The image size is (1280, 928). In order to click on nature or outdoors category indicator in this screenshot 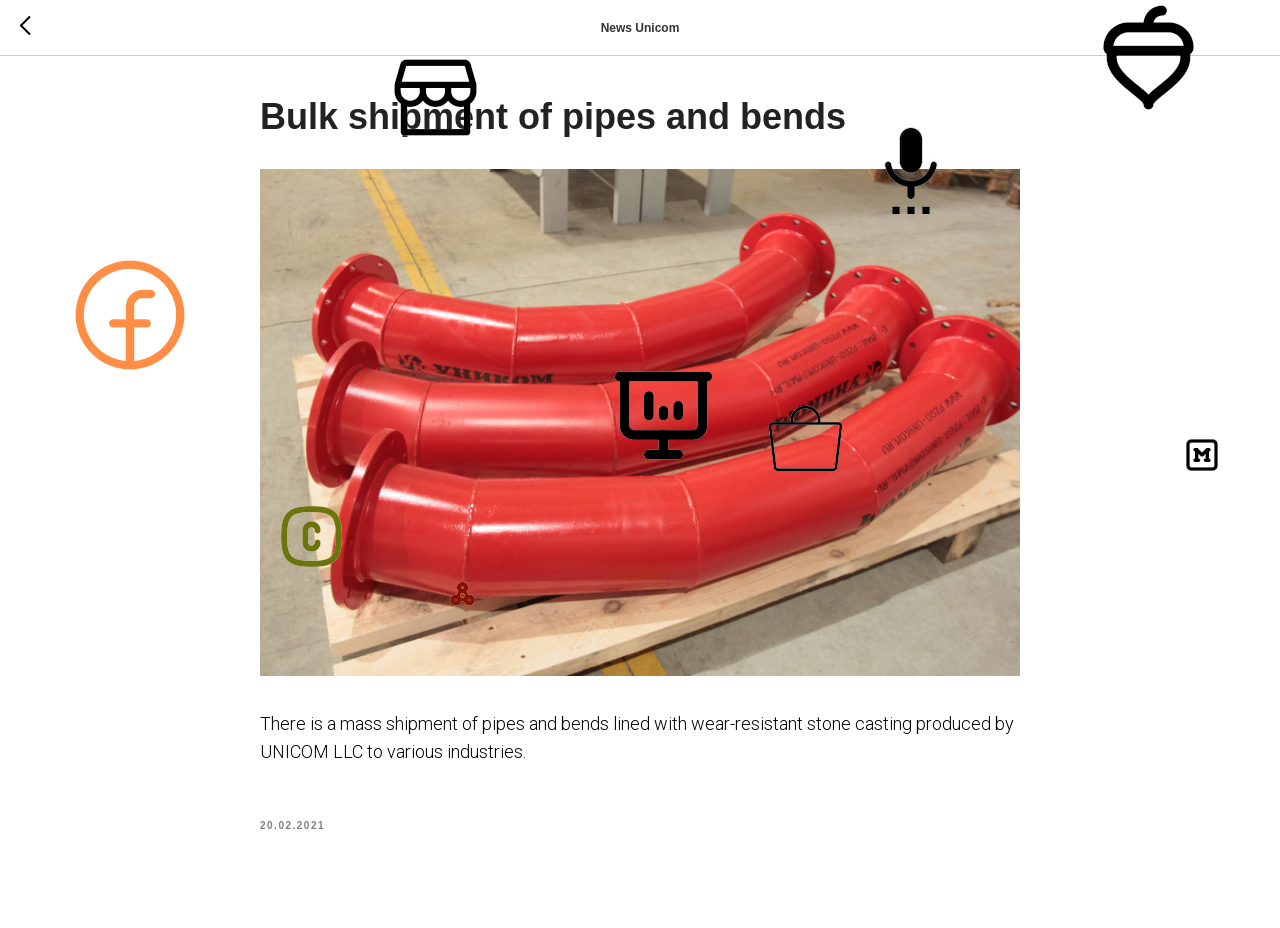, I will do `click(1148, 57)`.